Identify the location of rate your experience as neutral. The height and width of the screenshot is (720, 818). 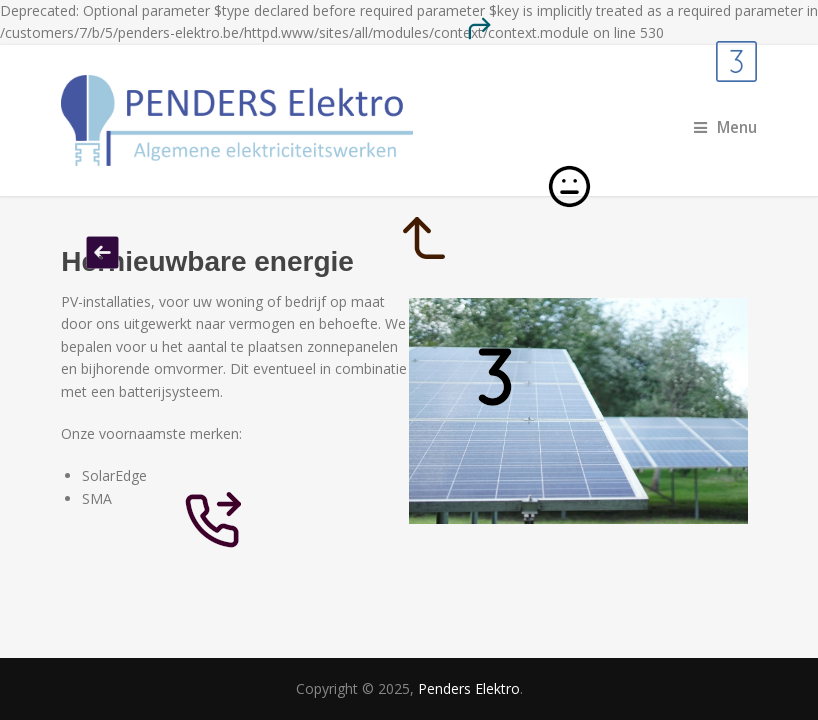
(569, 186).